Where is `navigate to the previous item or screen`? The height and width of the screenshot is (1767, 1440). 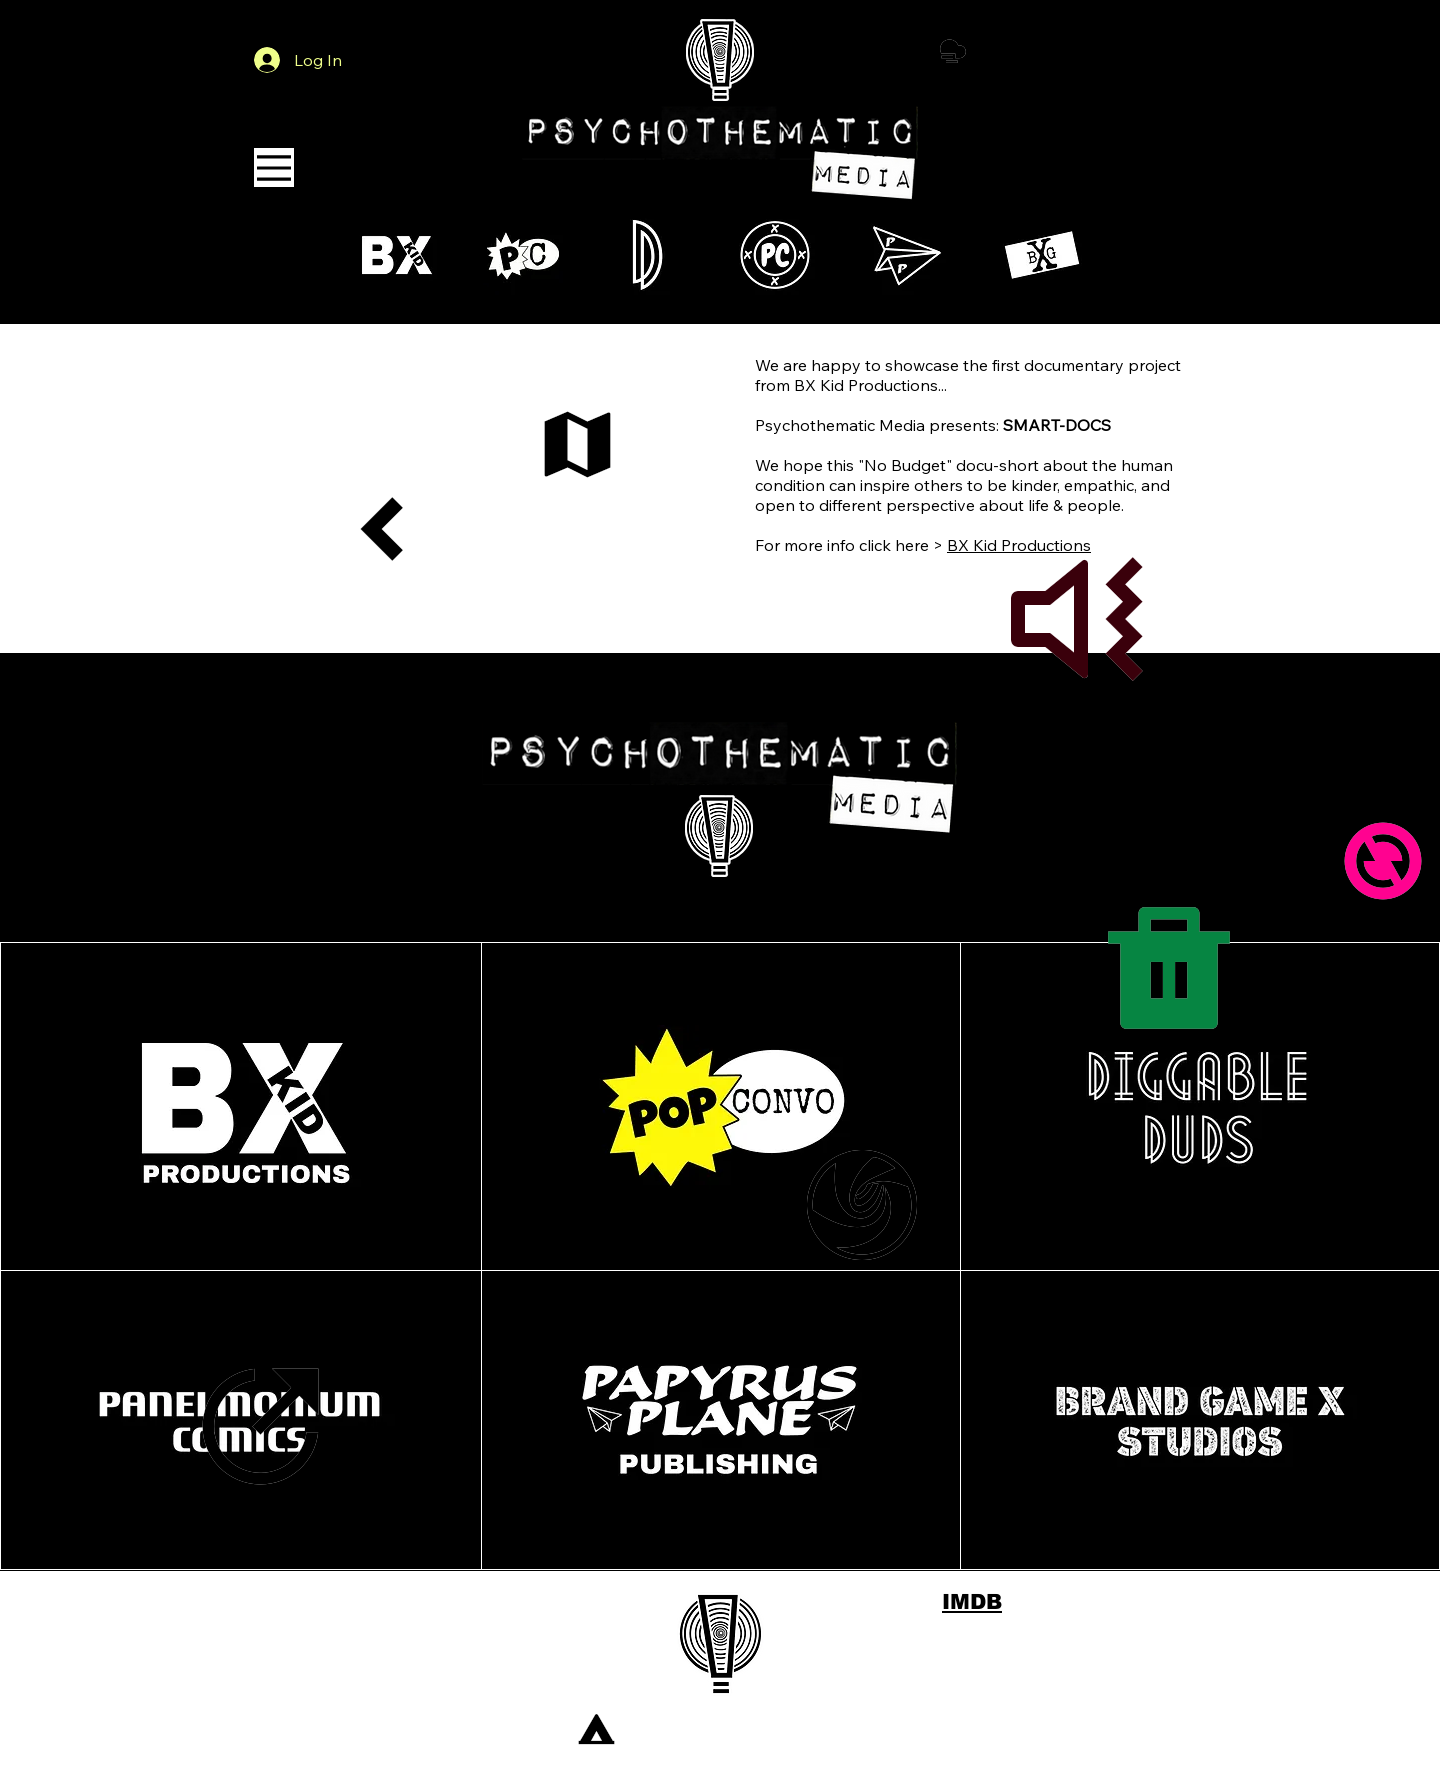
navigate to the previous item or screen is located at coordinates (383, 529).